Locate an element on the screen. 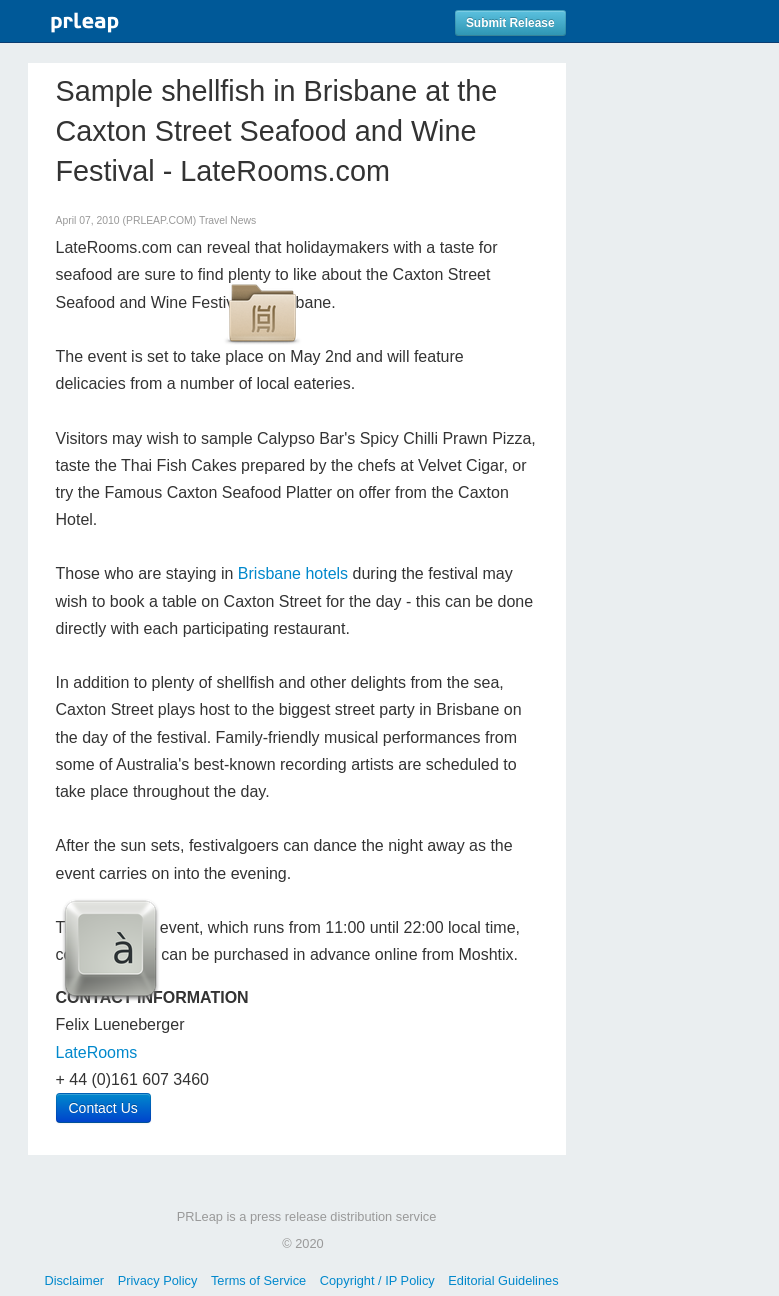 The image size is (779, 1296). open your videos folder is located at coordinates (262, 316).